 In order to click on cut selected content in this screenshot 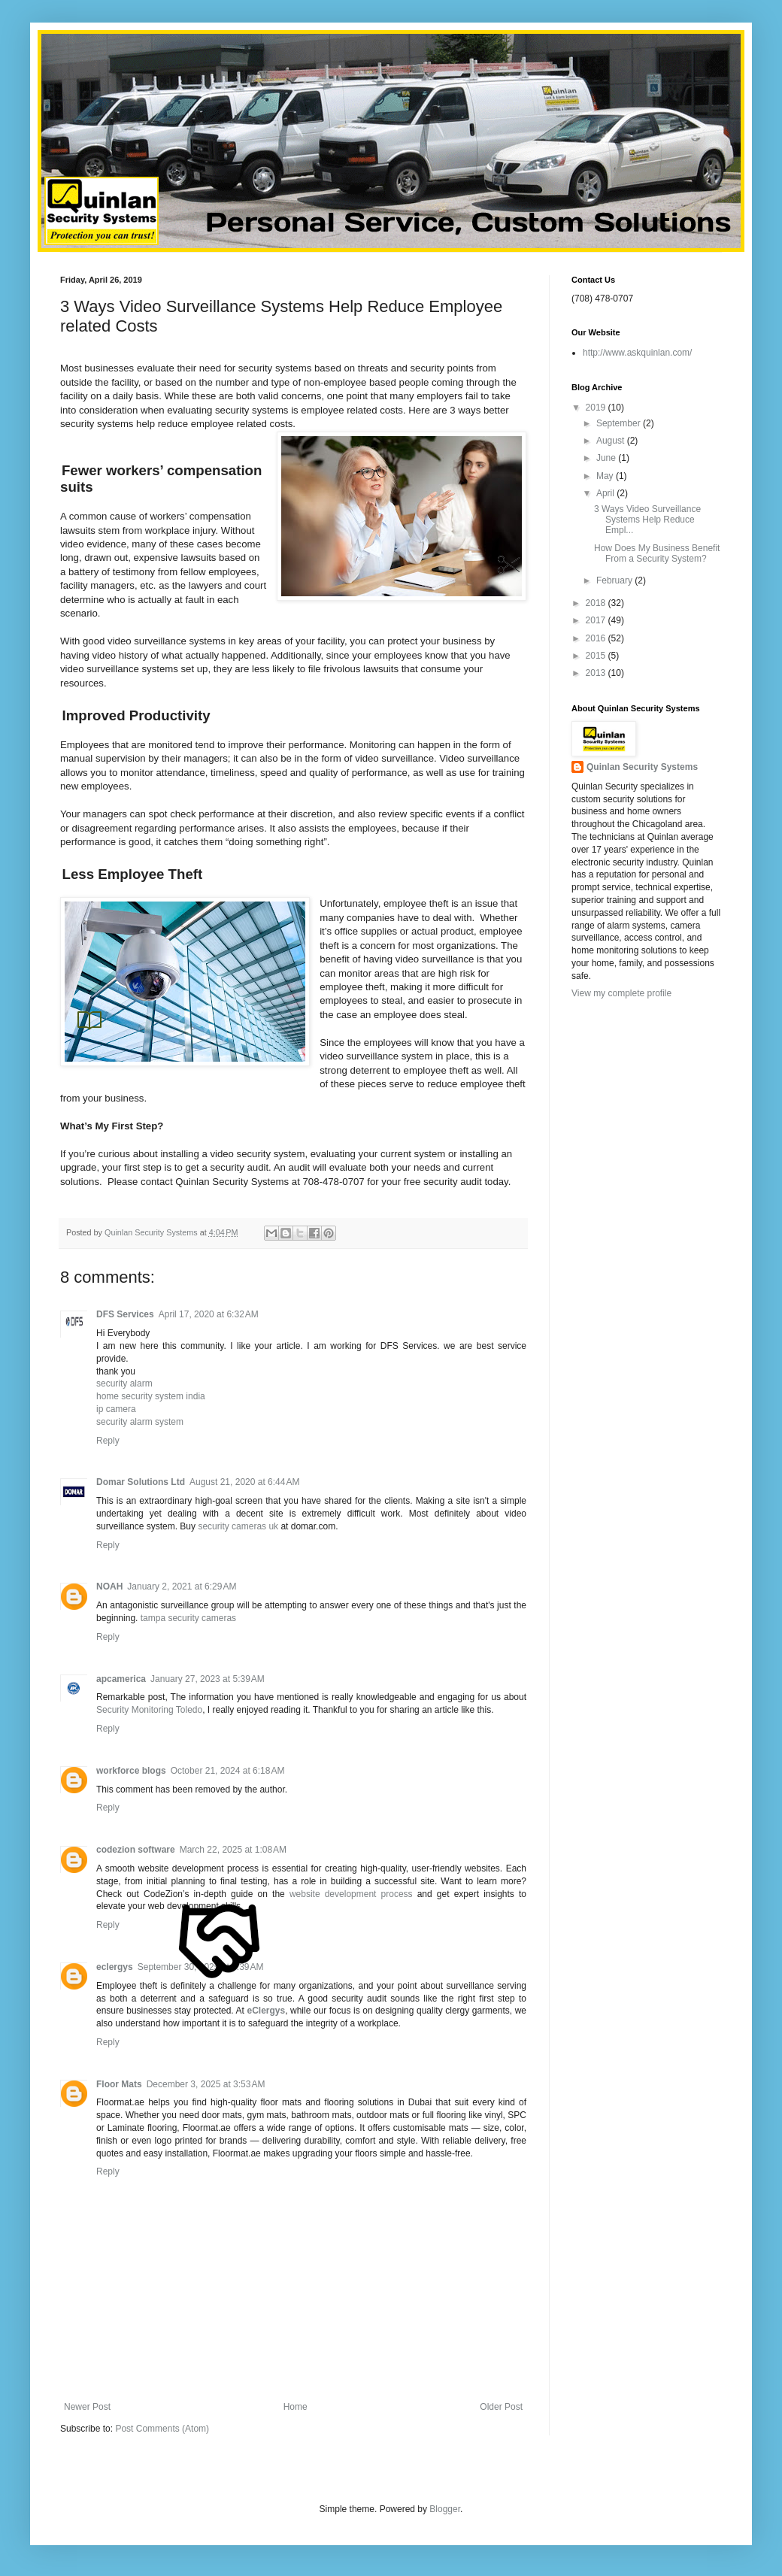, I will do `click(508, 565)`.